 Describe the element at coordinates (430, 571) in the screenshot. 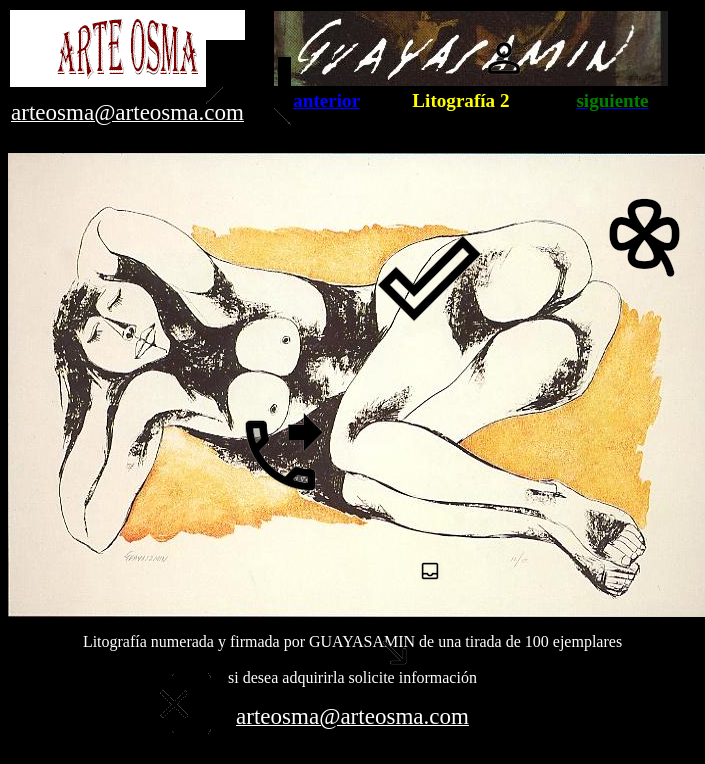

I see `access your inbox` at that location.